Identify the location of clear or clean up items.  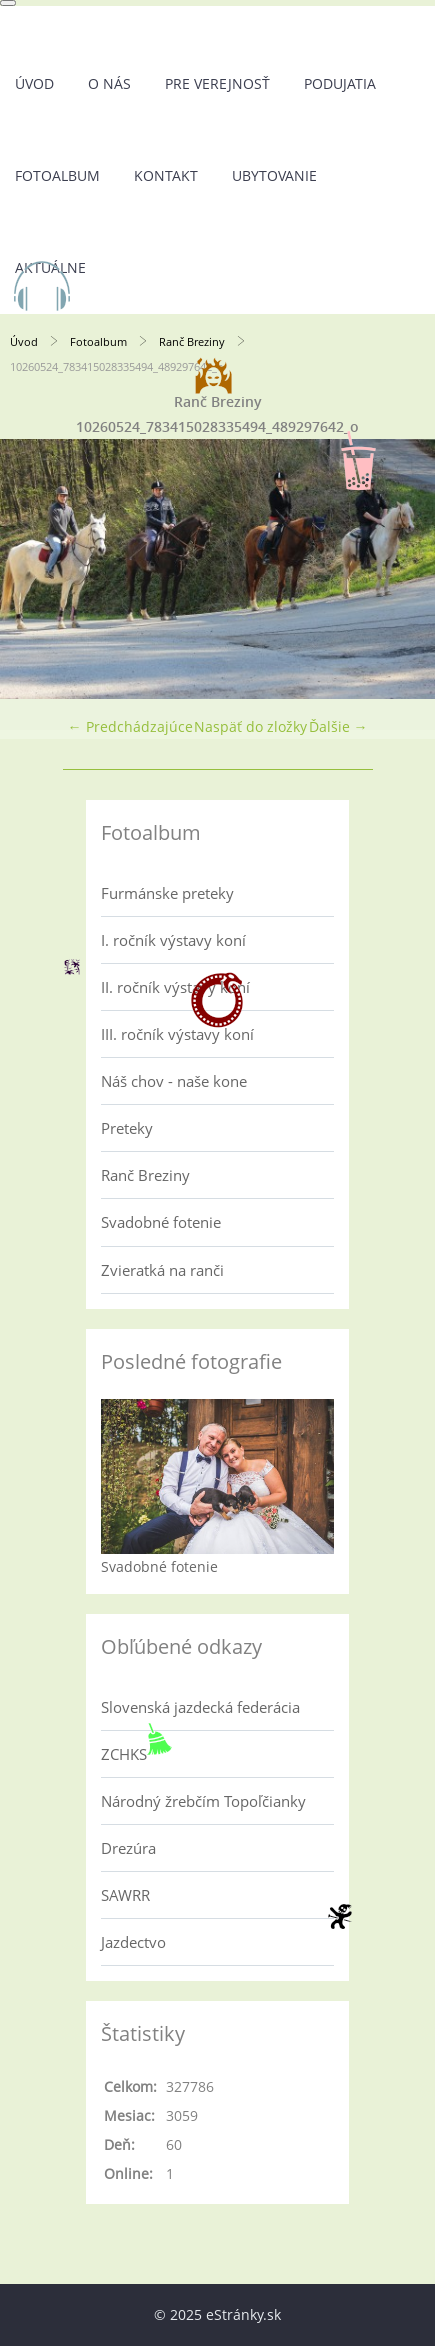
(155, 1739).